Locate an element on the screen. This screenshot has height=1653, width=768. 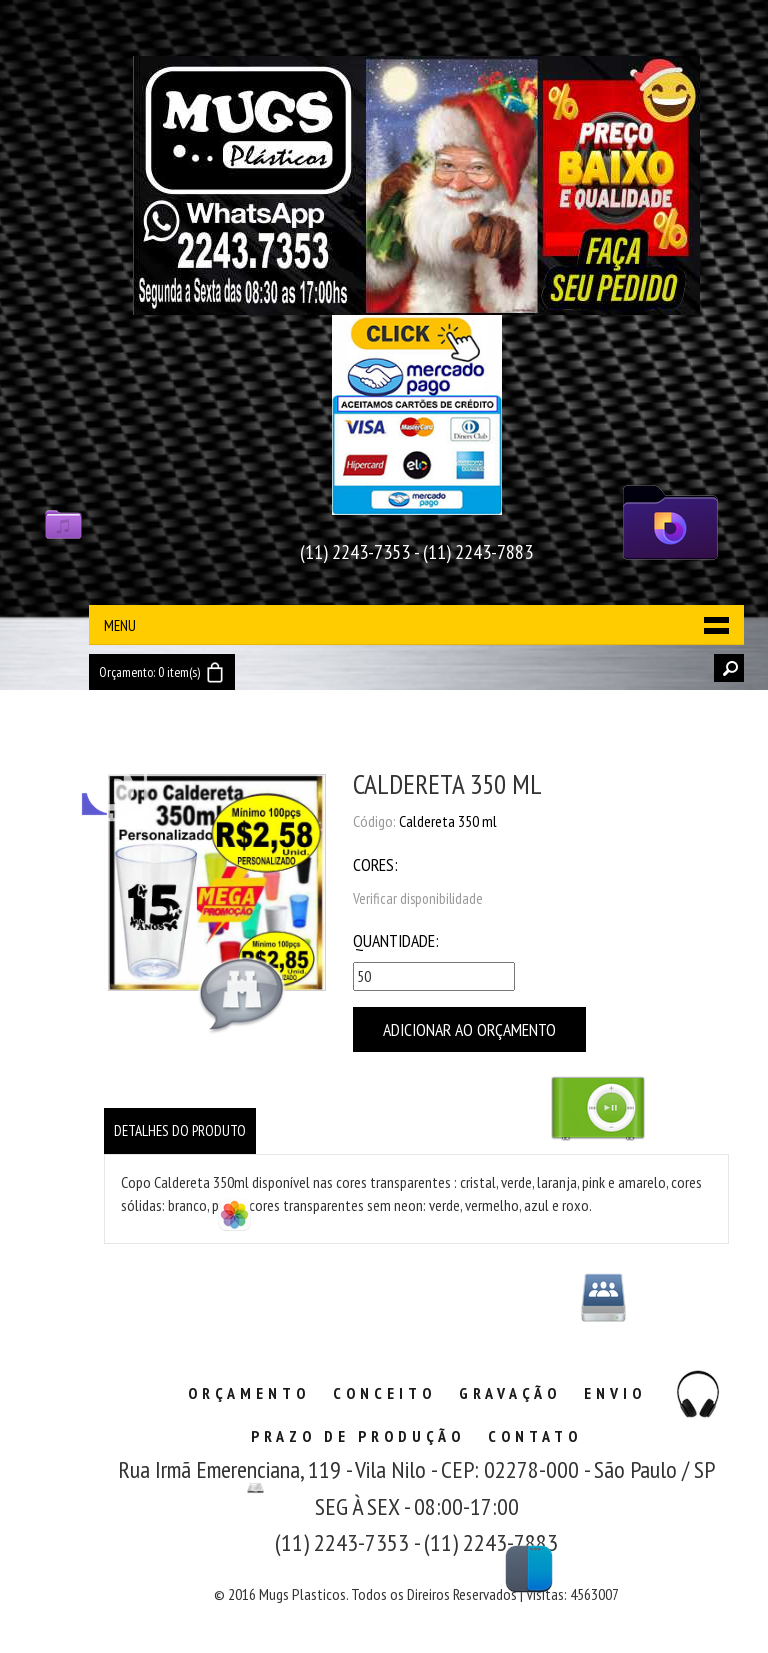
open your music folder is located at coordinates (63, 524).